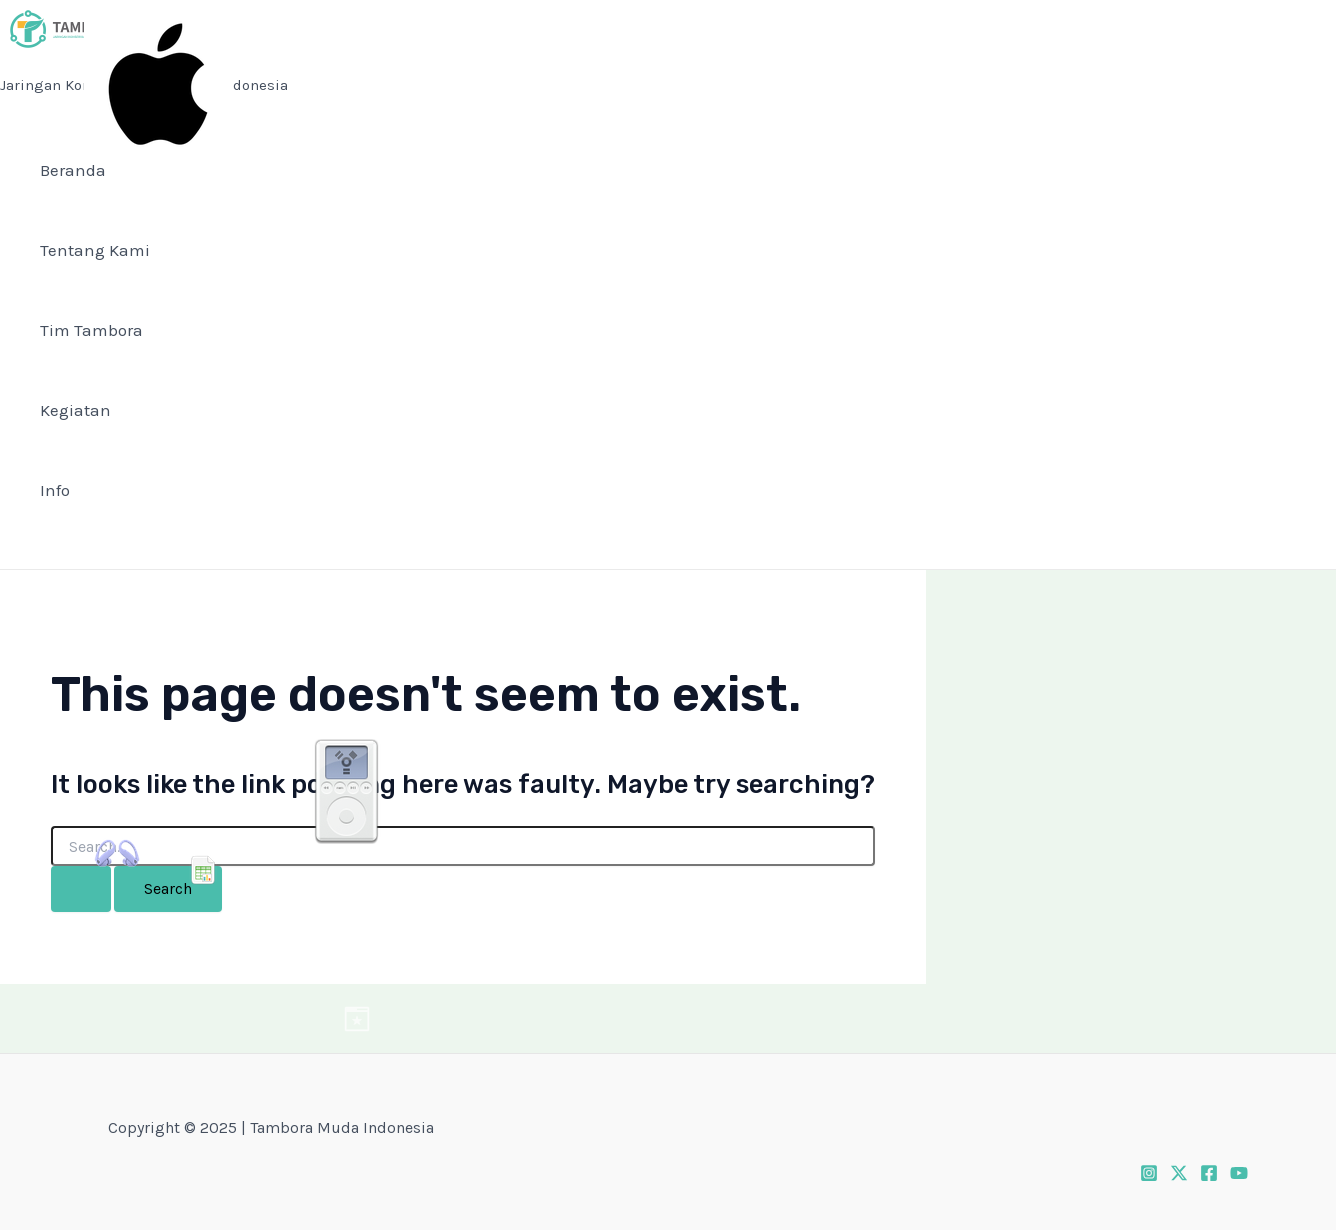 The image size is (1336, 1230). I want to click on classic iPod device icon, so click(346, 791).